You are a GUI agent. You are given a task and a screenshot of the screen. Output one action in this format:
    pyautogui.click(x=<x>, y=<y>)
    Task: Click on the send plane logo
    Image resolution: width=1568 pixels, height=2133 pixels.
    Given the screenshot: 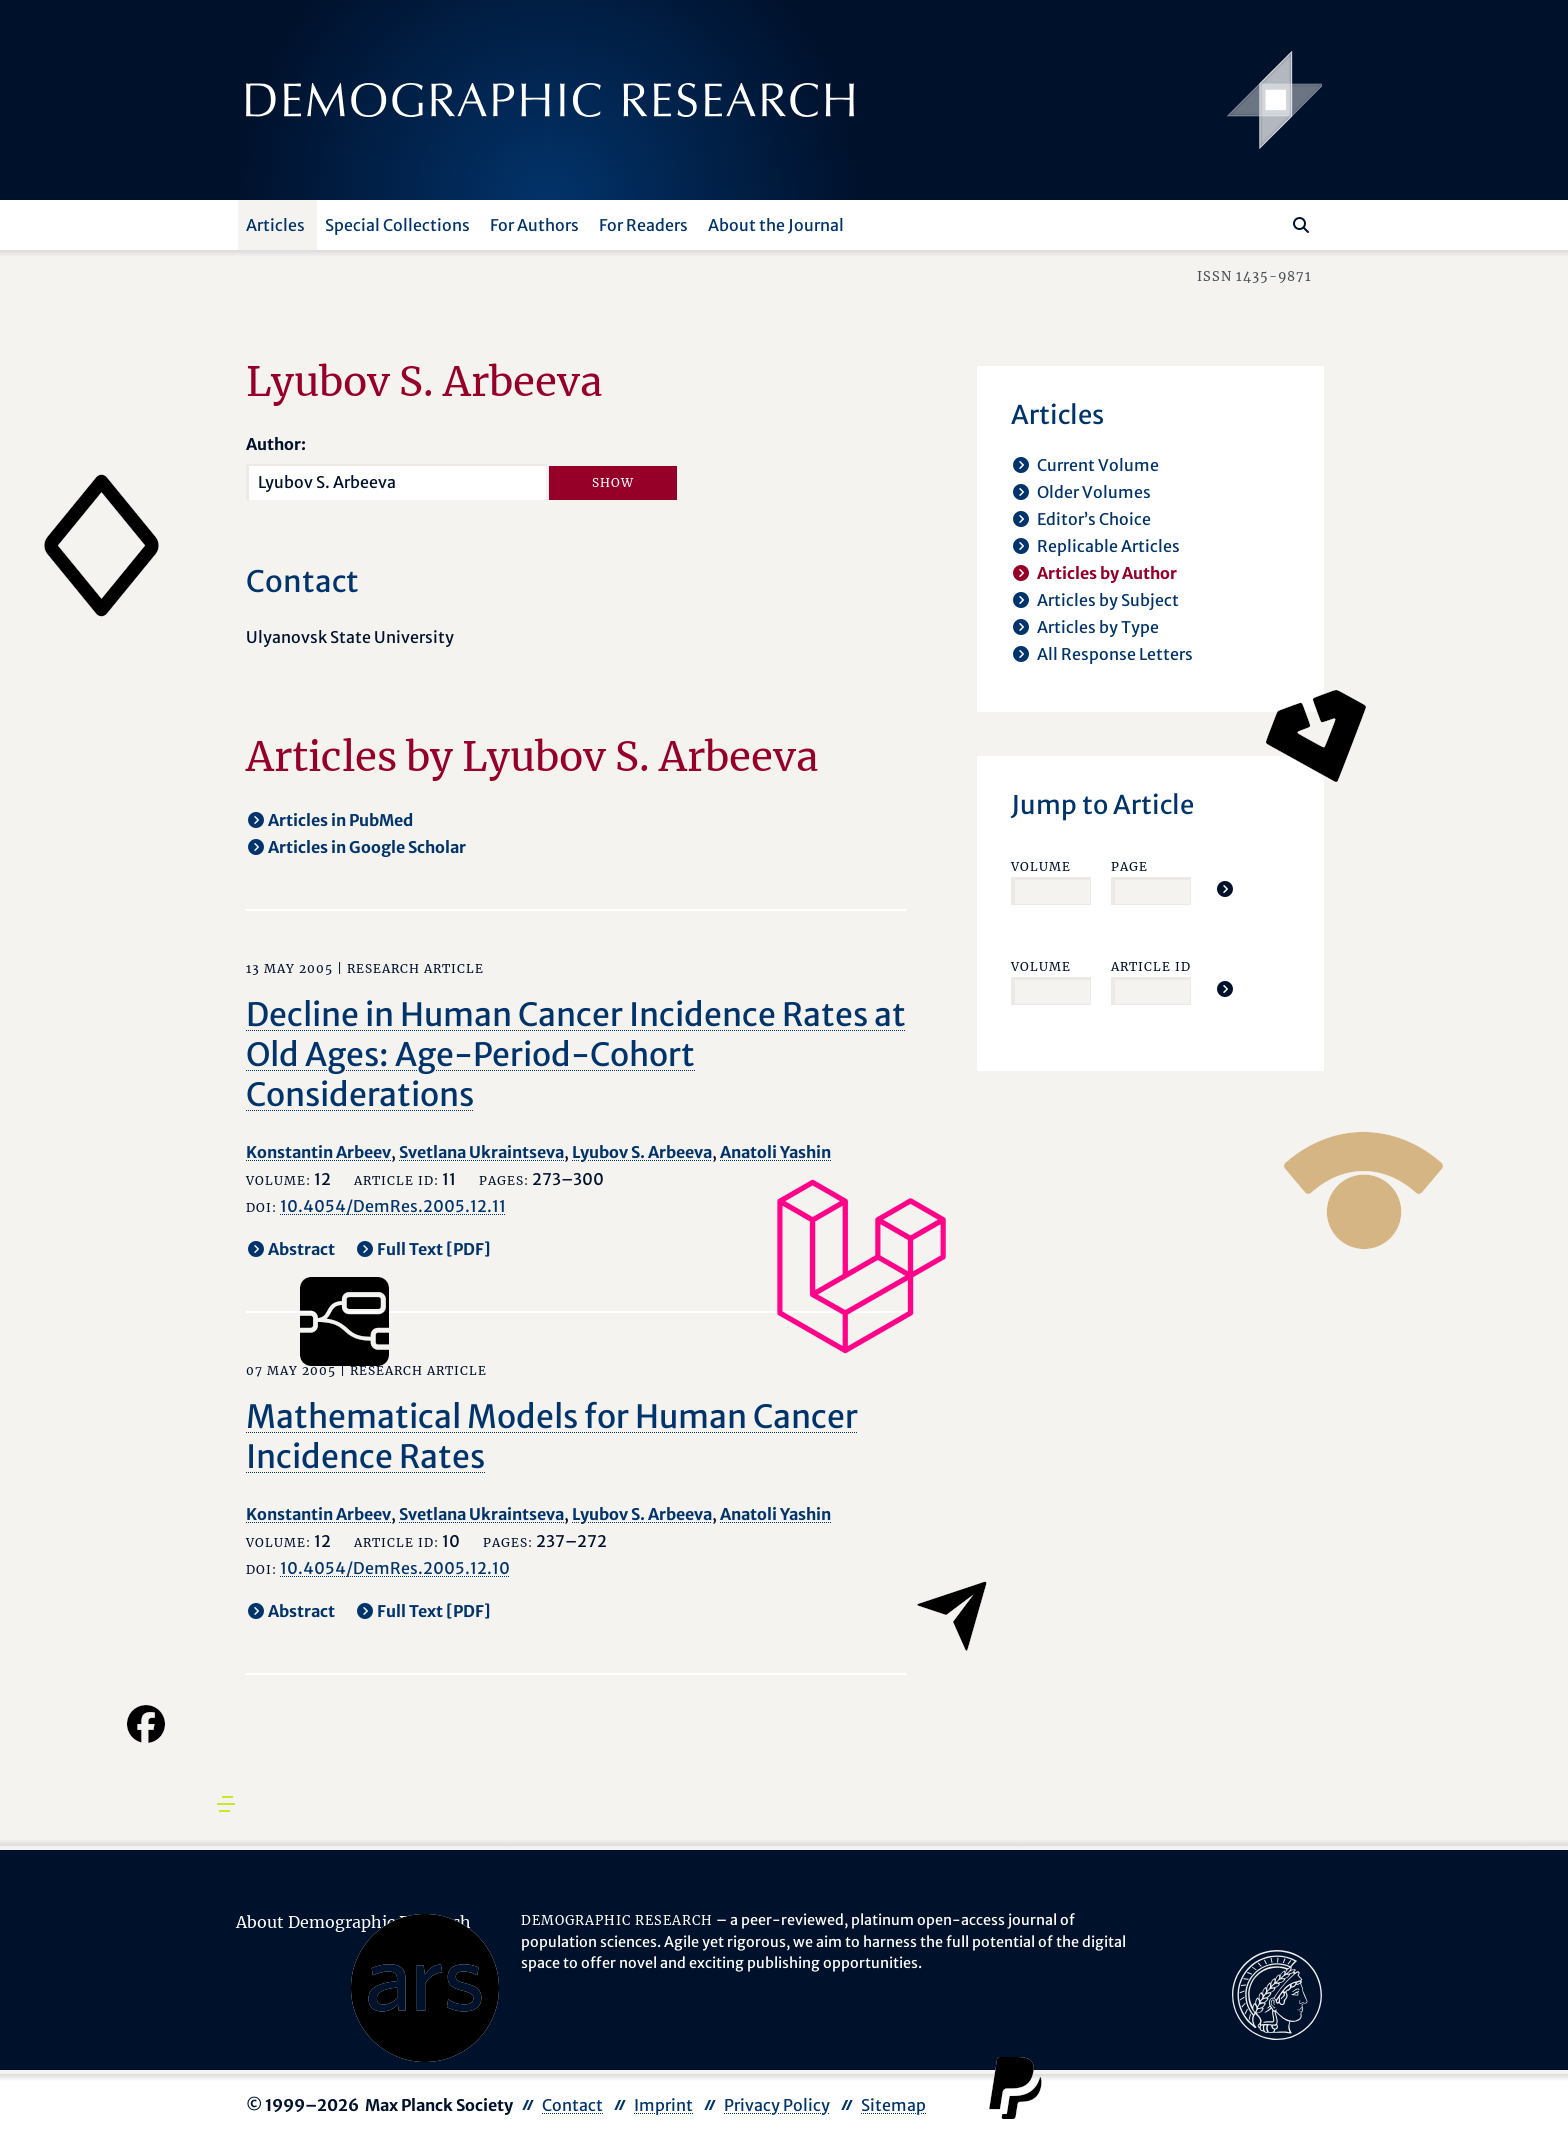 What is the action you would take?
    pyautogui.click(x=953, y=1615)
    